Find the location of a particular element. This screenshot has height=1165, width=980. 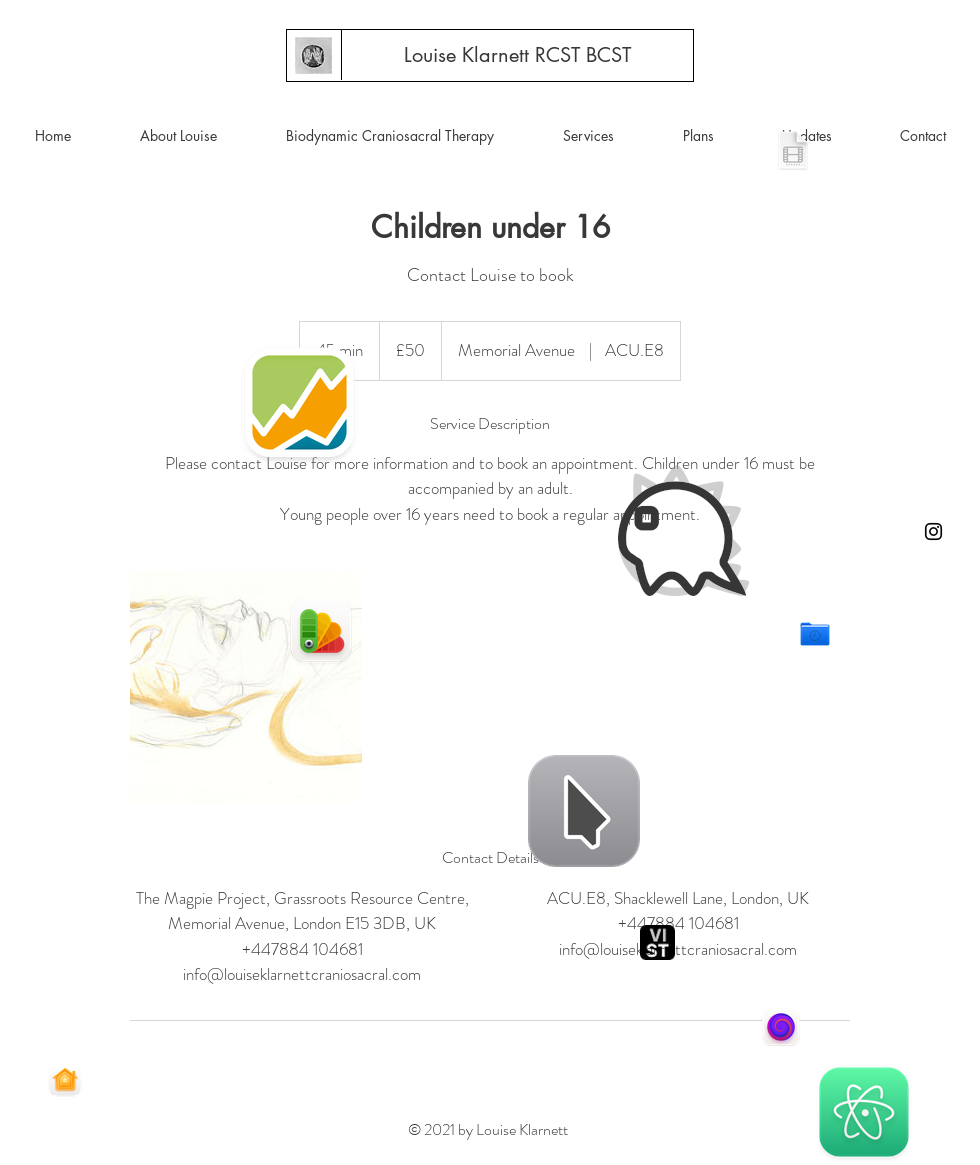

open the home app is located at coordinates (65, 1080).